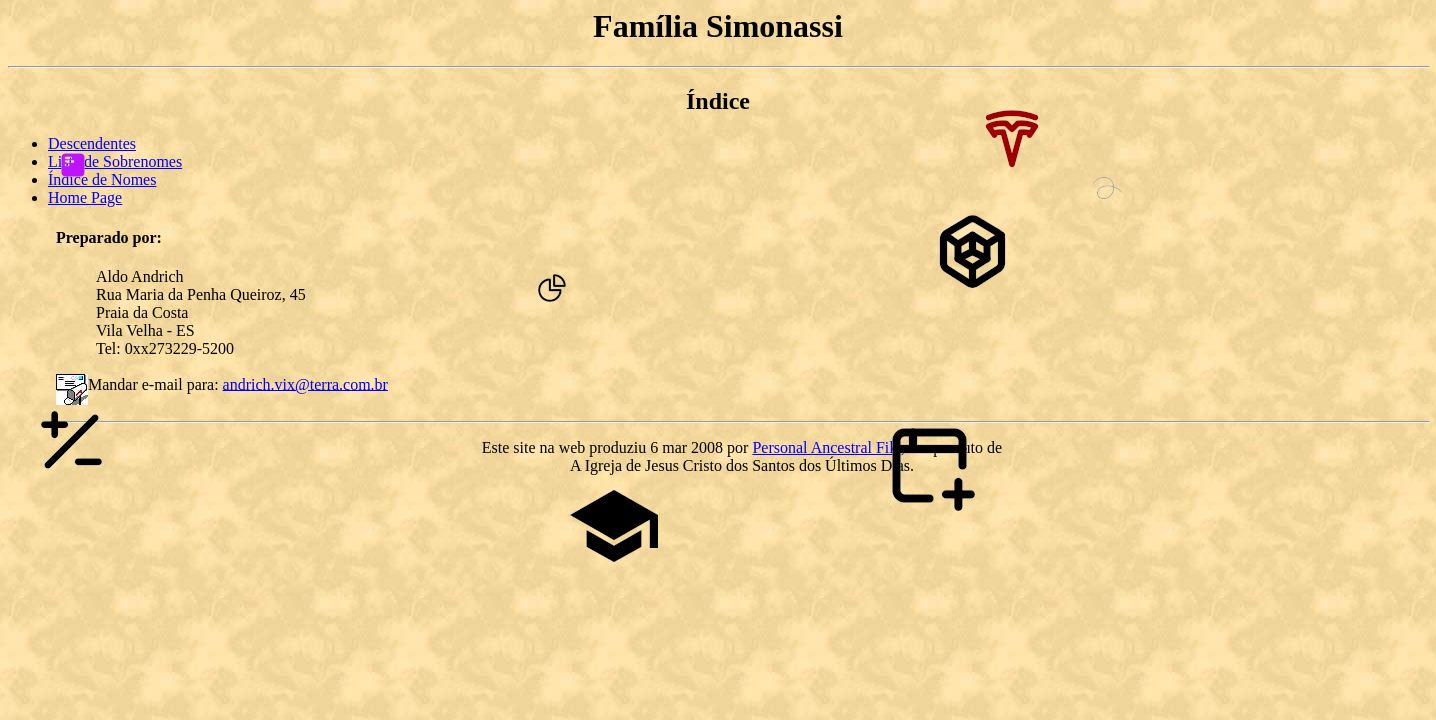 Image resolution: width=1436 pixels, height=720 pixels. Describe the element at coordinates (1012, 138) in the screenshot. I see `Tesla brand logo` at that location.